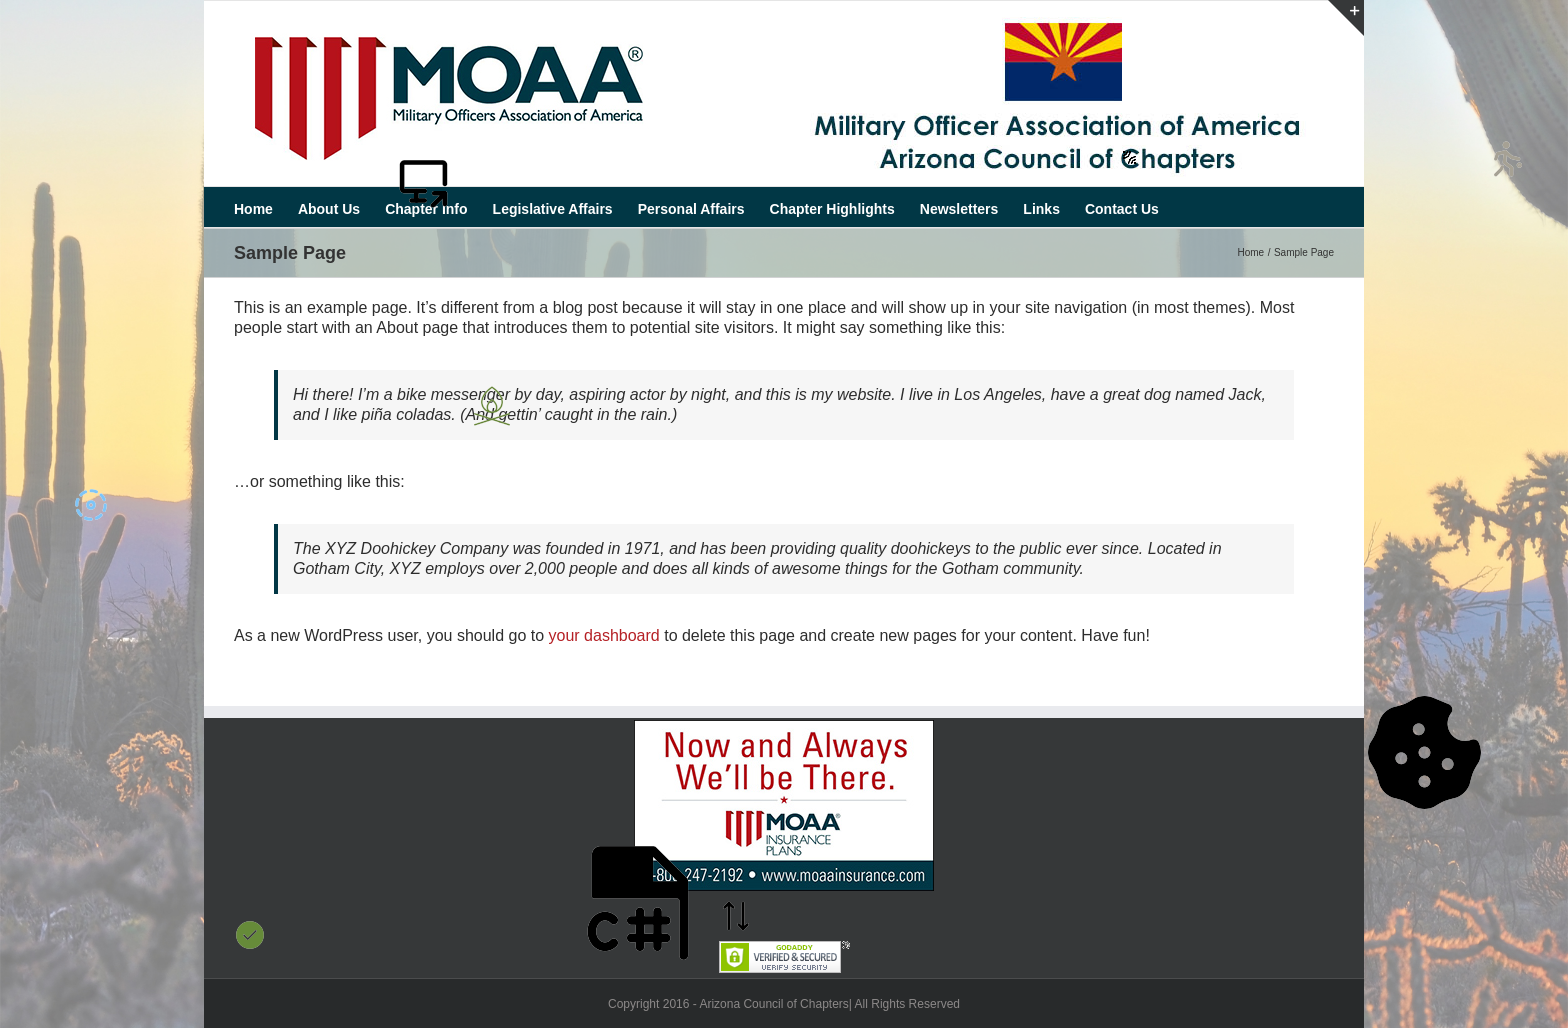  Describe the element at coordinates (1508, 159) in the screenshot. I see `access basketball or sports activities` at that location.